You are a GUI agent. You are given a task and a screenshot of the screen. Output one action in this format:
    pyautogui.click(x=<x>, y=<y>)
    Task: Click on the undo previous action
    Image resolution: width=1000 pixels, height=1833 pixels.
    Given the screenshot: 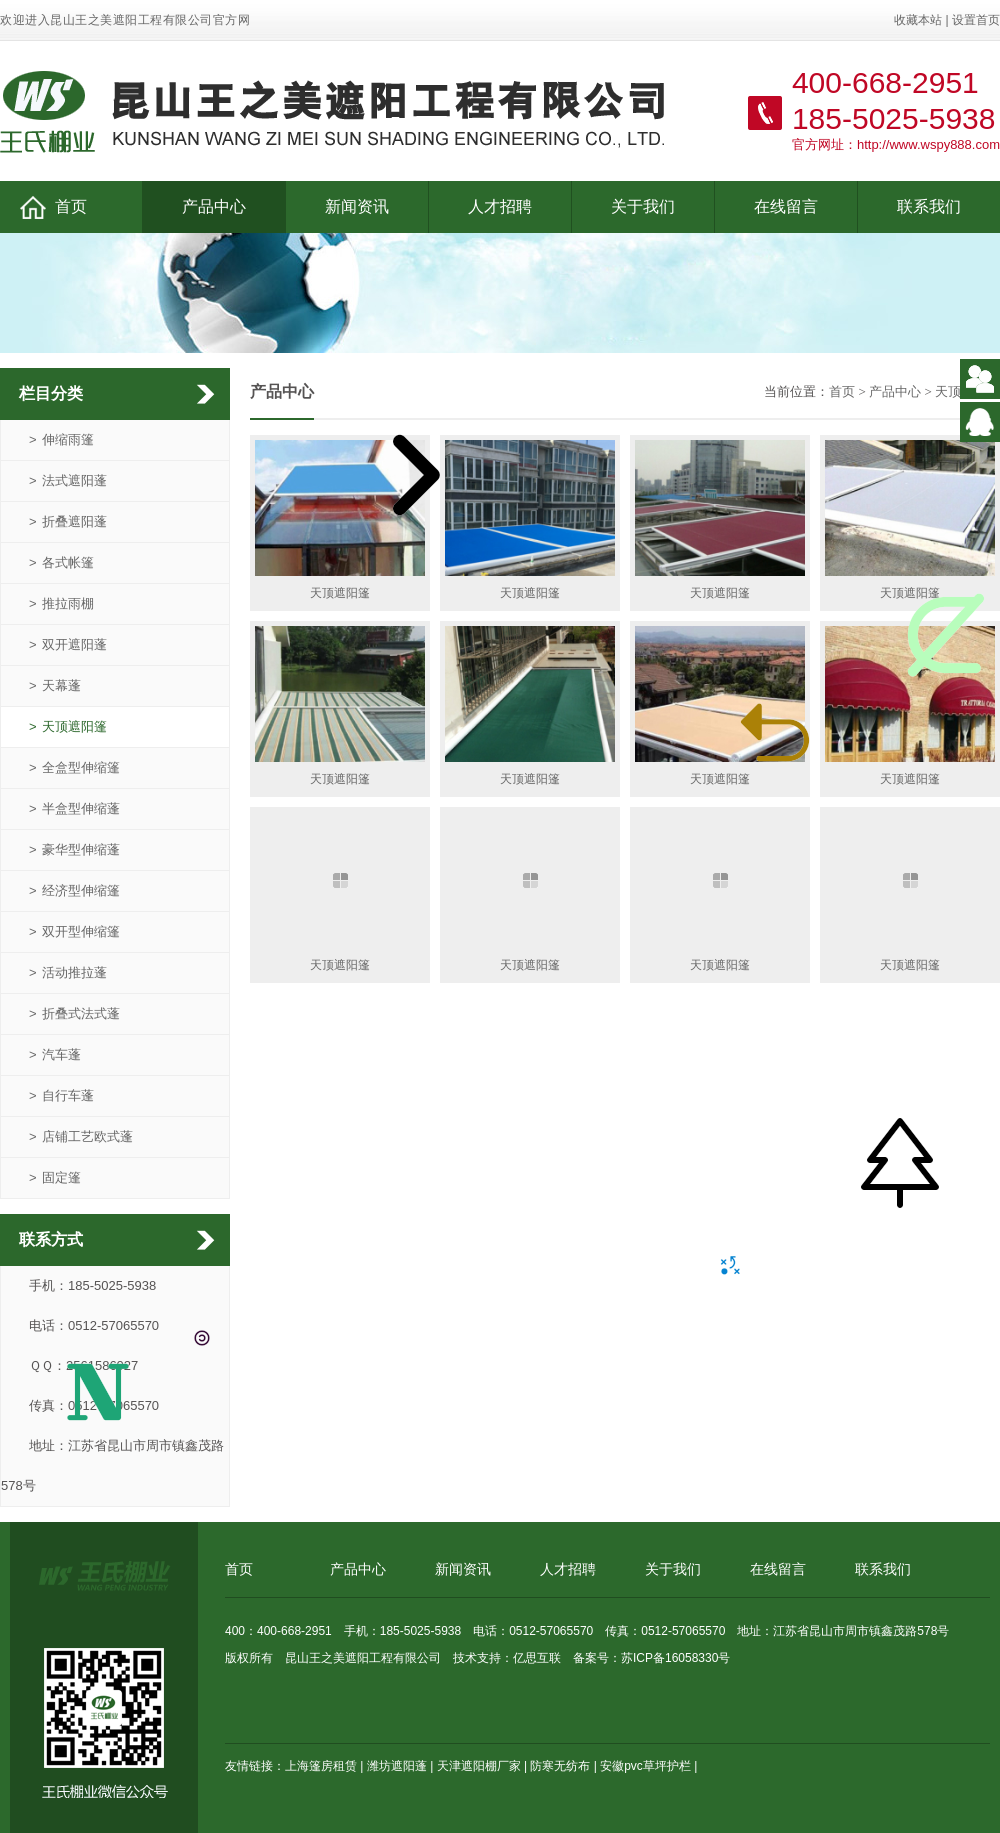 What is the action you would take?
    pyautogui.click(x=775, y=735)
    